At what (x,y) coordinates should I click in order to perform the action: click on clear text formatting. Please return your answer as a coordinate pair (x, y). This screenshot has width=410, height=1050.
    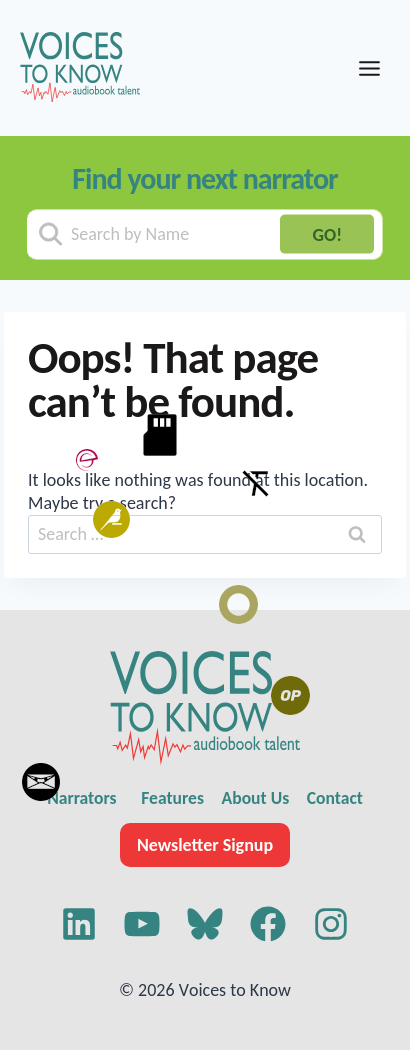
    Looking at the image, I should click on (255, 483).